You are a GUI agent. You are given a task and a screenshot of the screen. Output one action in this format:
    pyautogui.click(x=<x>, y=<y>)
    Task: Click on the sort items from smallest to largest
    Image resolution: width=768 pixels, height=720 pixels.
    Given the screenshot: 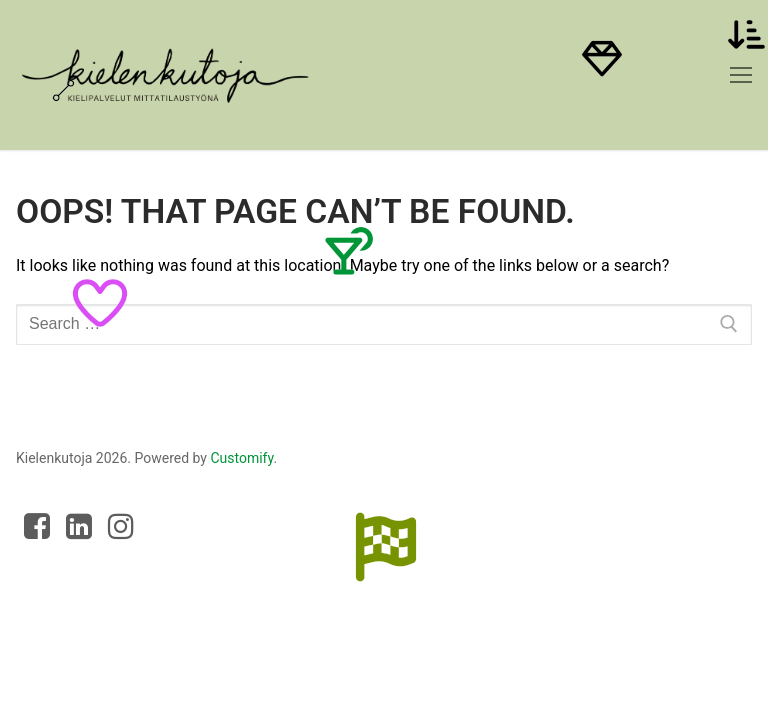 What is the action you would take?
    pyautogui.click(x=746, y=34)
    